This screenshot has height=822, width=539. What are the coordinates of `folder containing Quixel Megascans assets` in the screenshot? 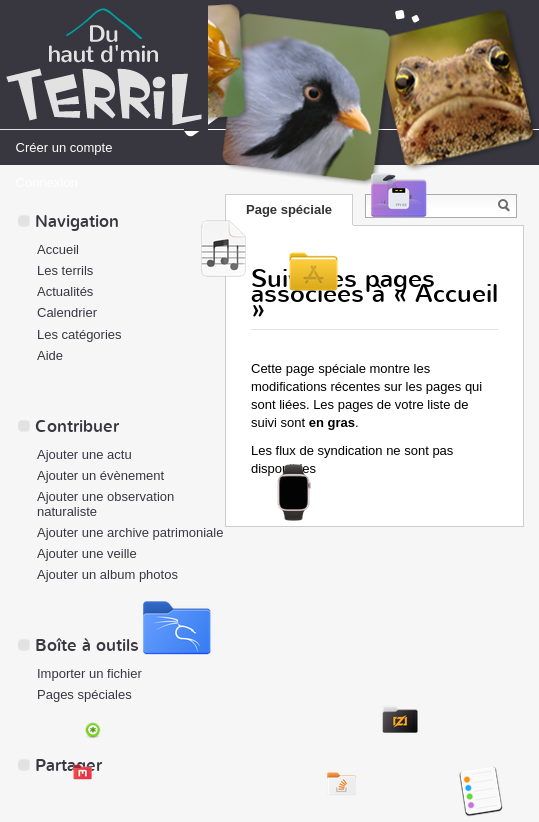 It's located at (82, 772).